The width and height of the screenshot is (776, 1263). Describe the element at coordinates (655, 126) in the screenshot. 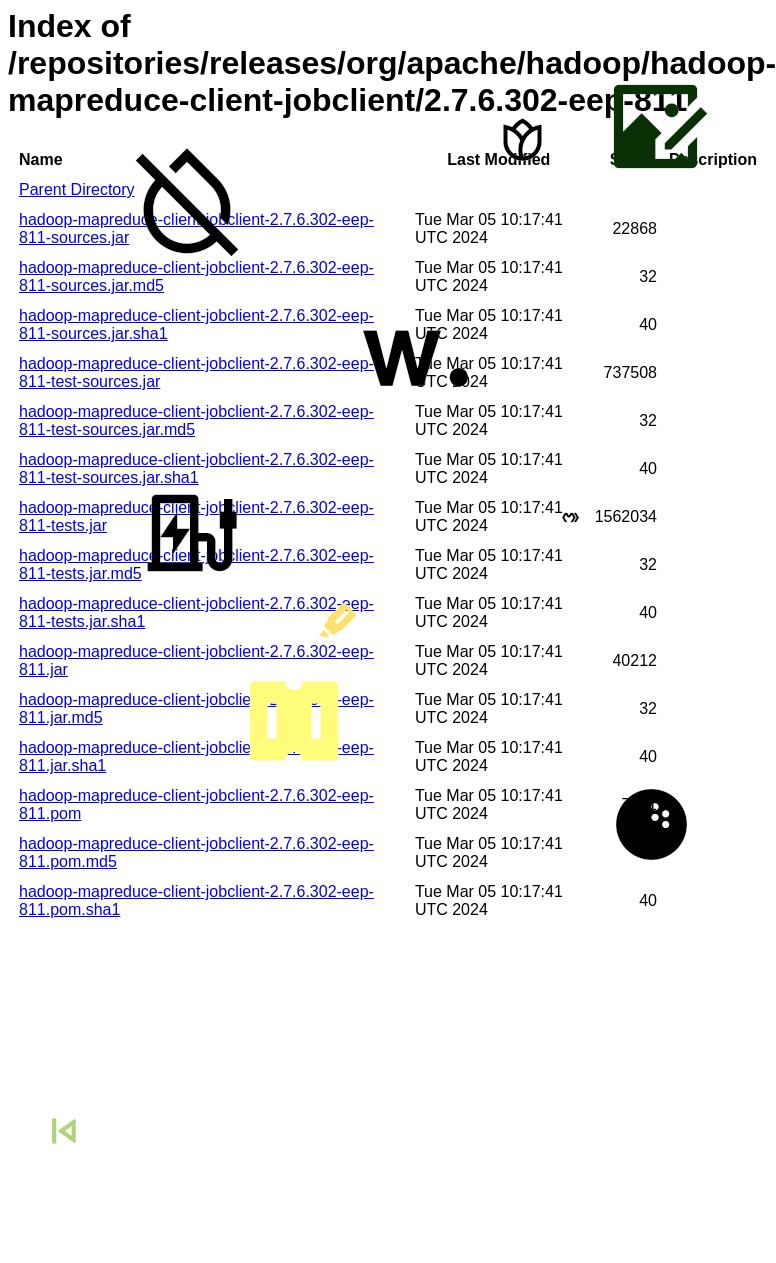

I see `edit or modify an image` at that location.